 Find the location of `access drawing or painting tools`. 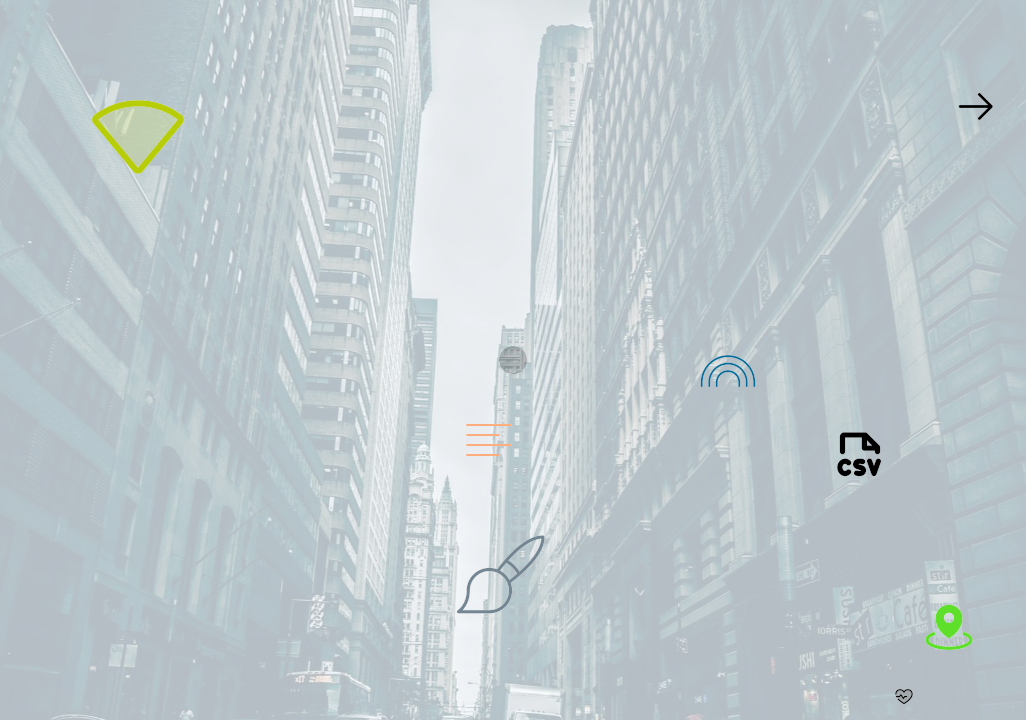

access drawing or painting tools is located at coordinates (504, 576).